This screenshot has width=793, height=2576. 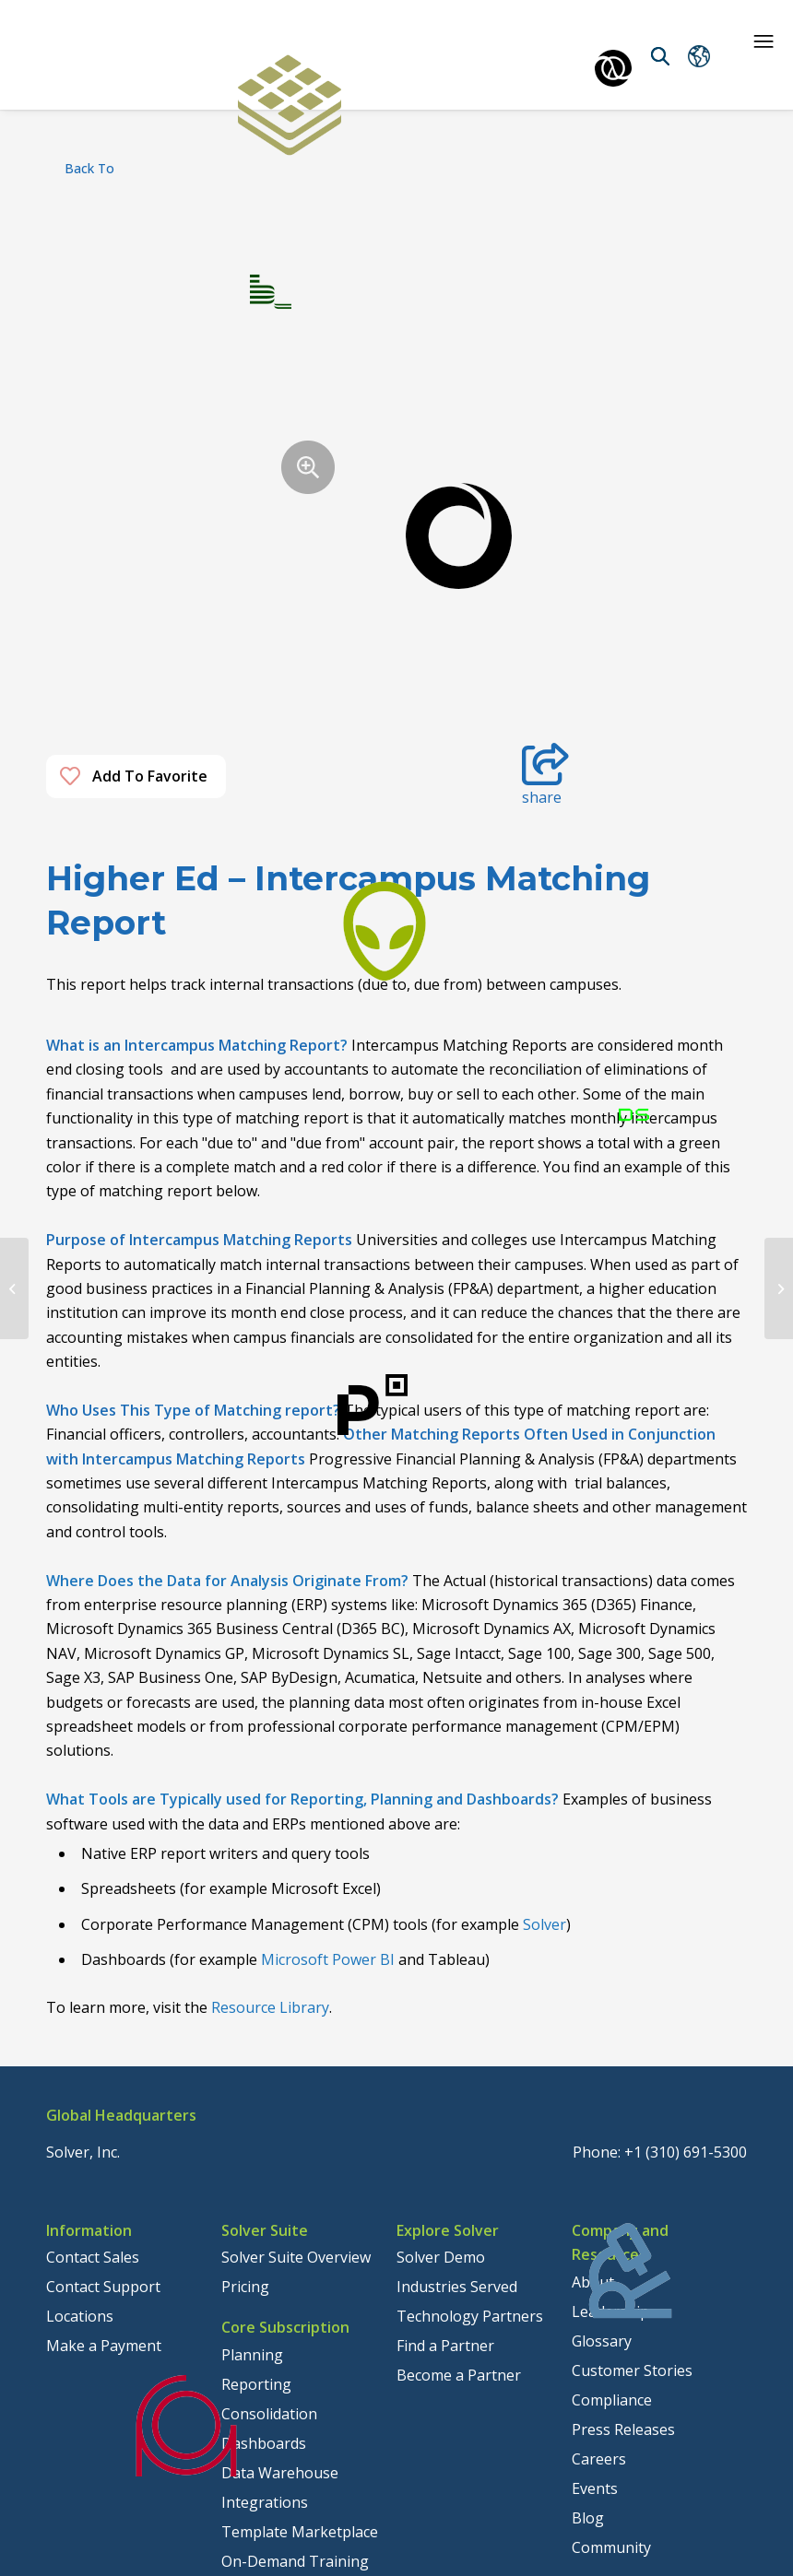 I want to click on BEM (Block Element Modifier) methodology logo, so click(x=270, y=291).